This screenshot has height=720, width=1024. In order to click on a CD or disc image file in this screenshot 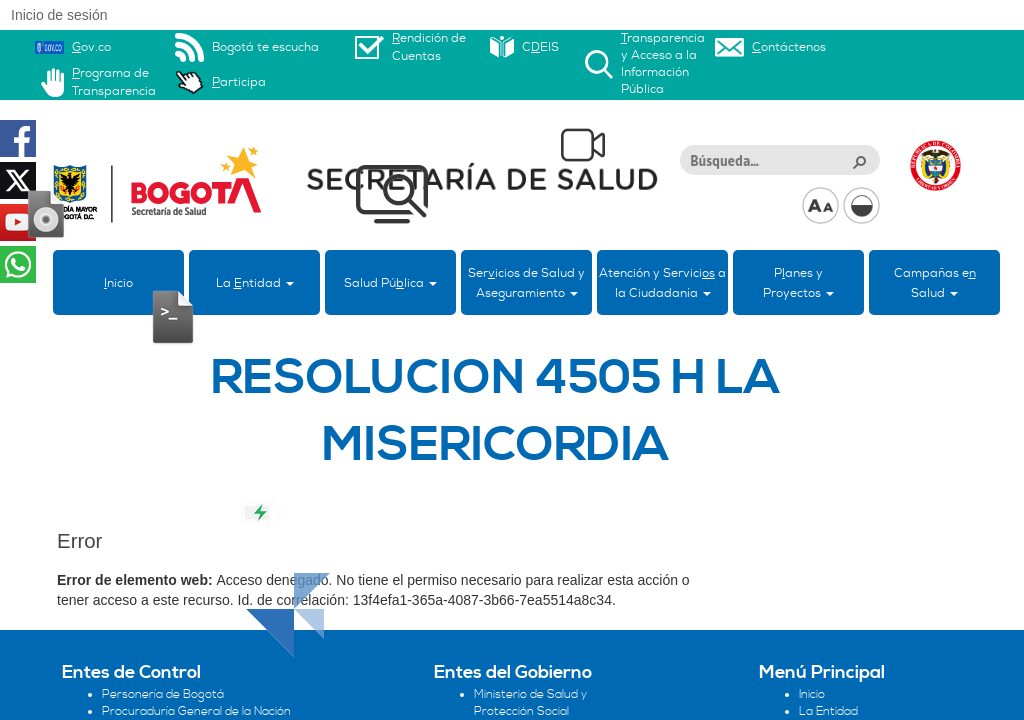, I will do `click(46, 215)`.